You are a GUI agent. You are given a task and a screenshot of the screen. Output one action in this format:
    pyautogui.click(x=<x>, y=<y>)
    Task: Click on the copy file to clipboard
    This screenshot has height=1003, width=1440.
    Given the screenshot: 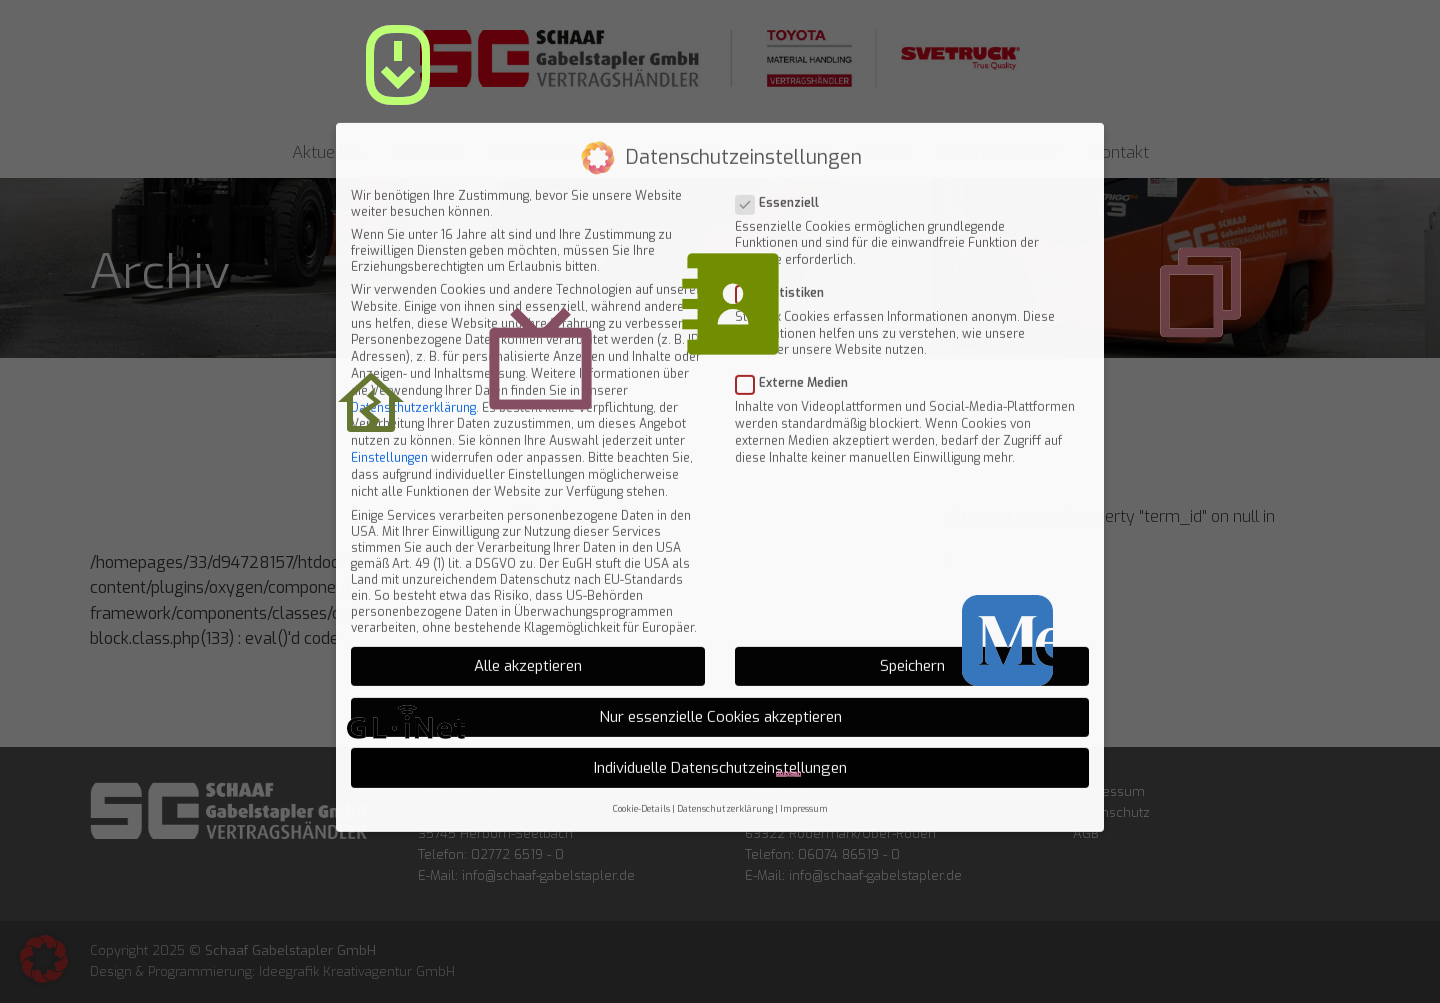 What is the action you would take?
    pyautogui.click(x=1200, y=292)
    